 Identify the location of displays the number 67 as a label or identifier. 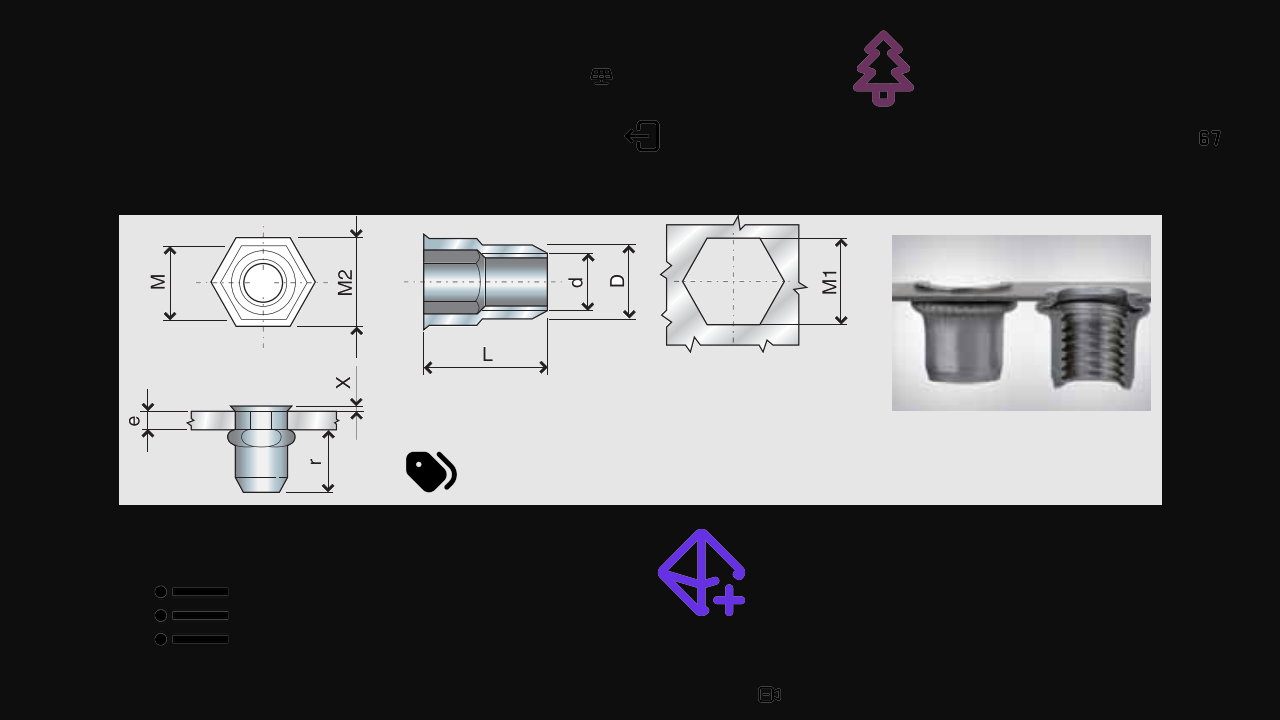
(1210, 138).